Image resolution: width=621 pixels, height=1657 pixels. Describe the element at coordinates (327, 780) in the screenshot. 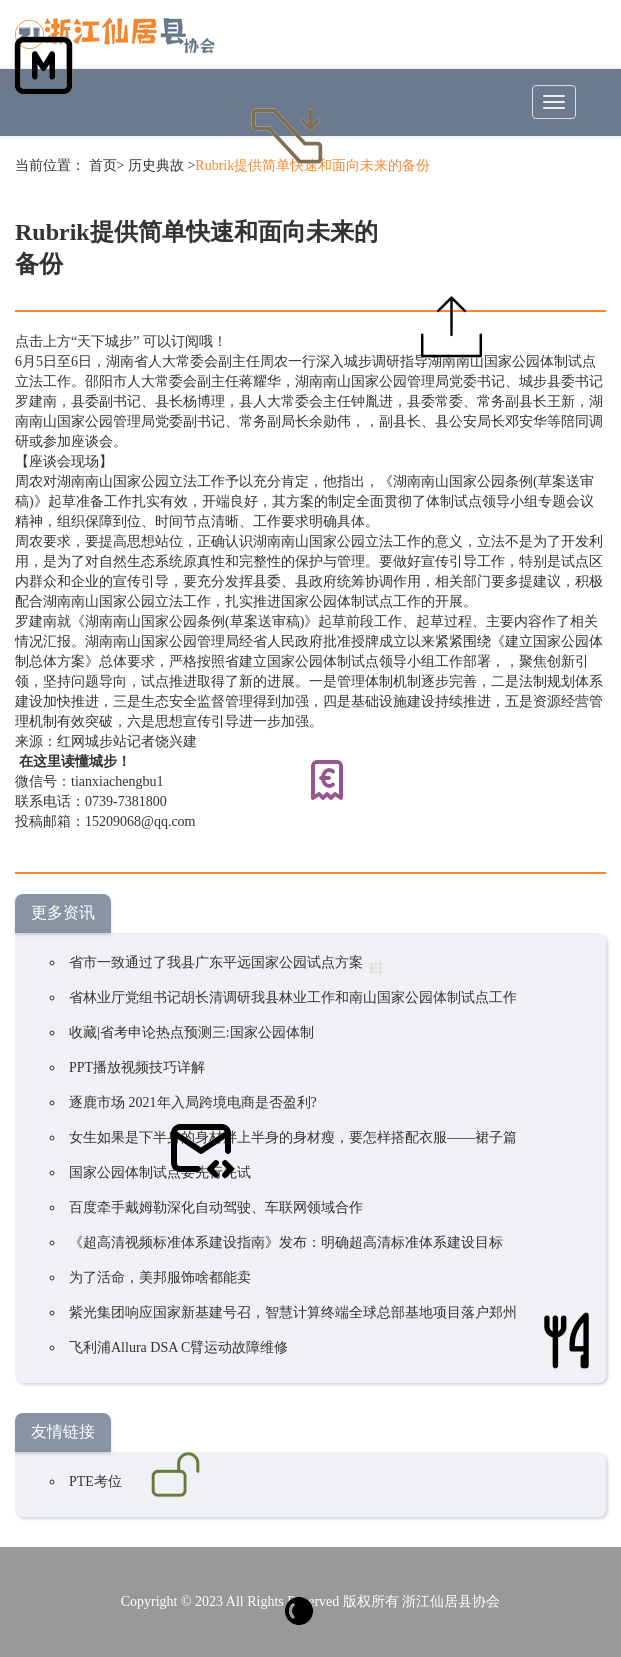

I see `view euro transaction receipt` at that location.